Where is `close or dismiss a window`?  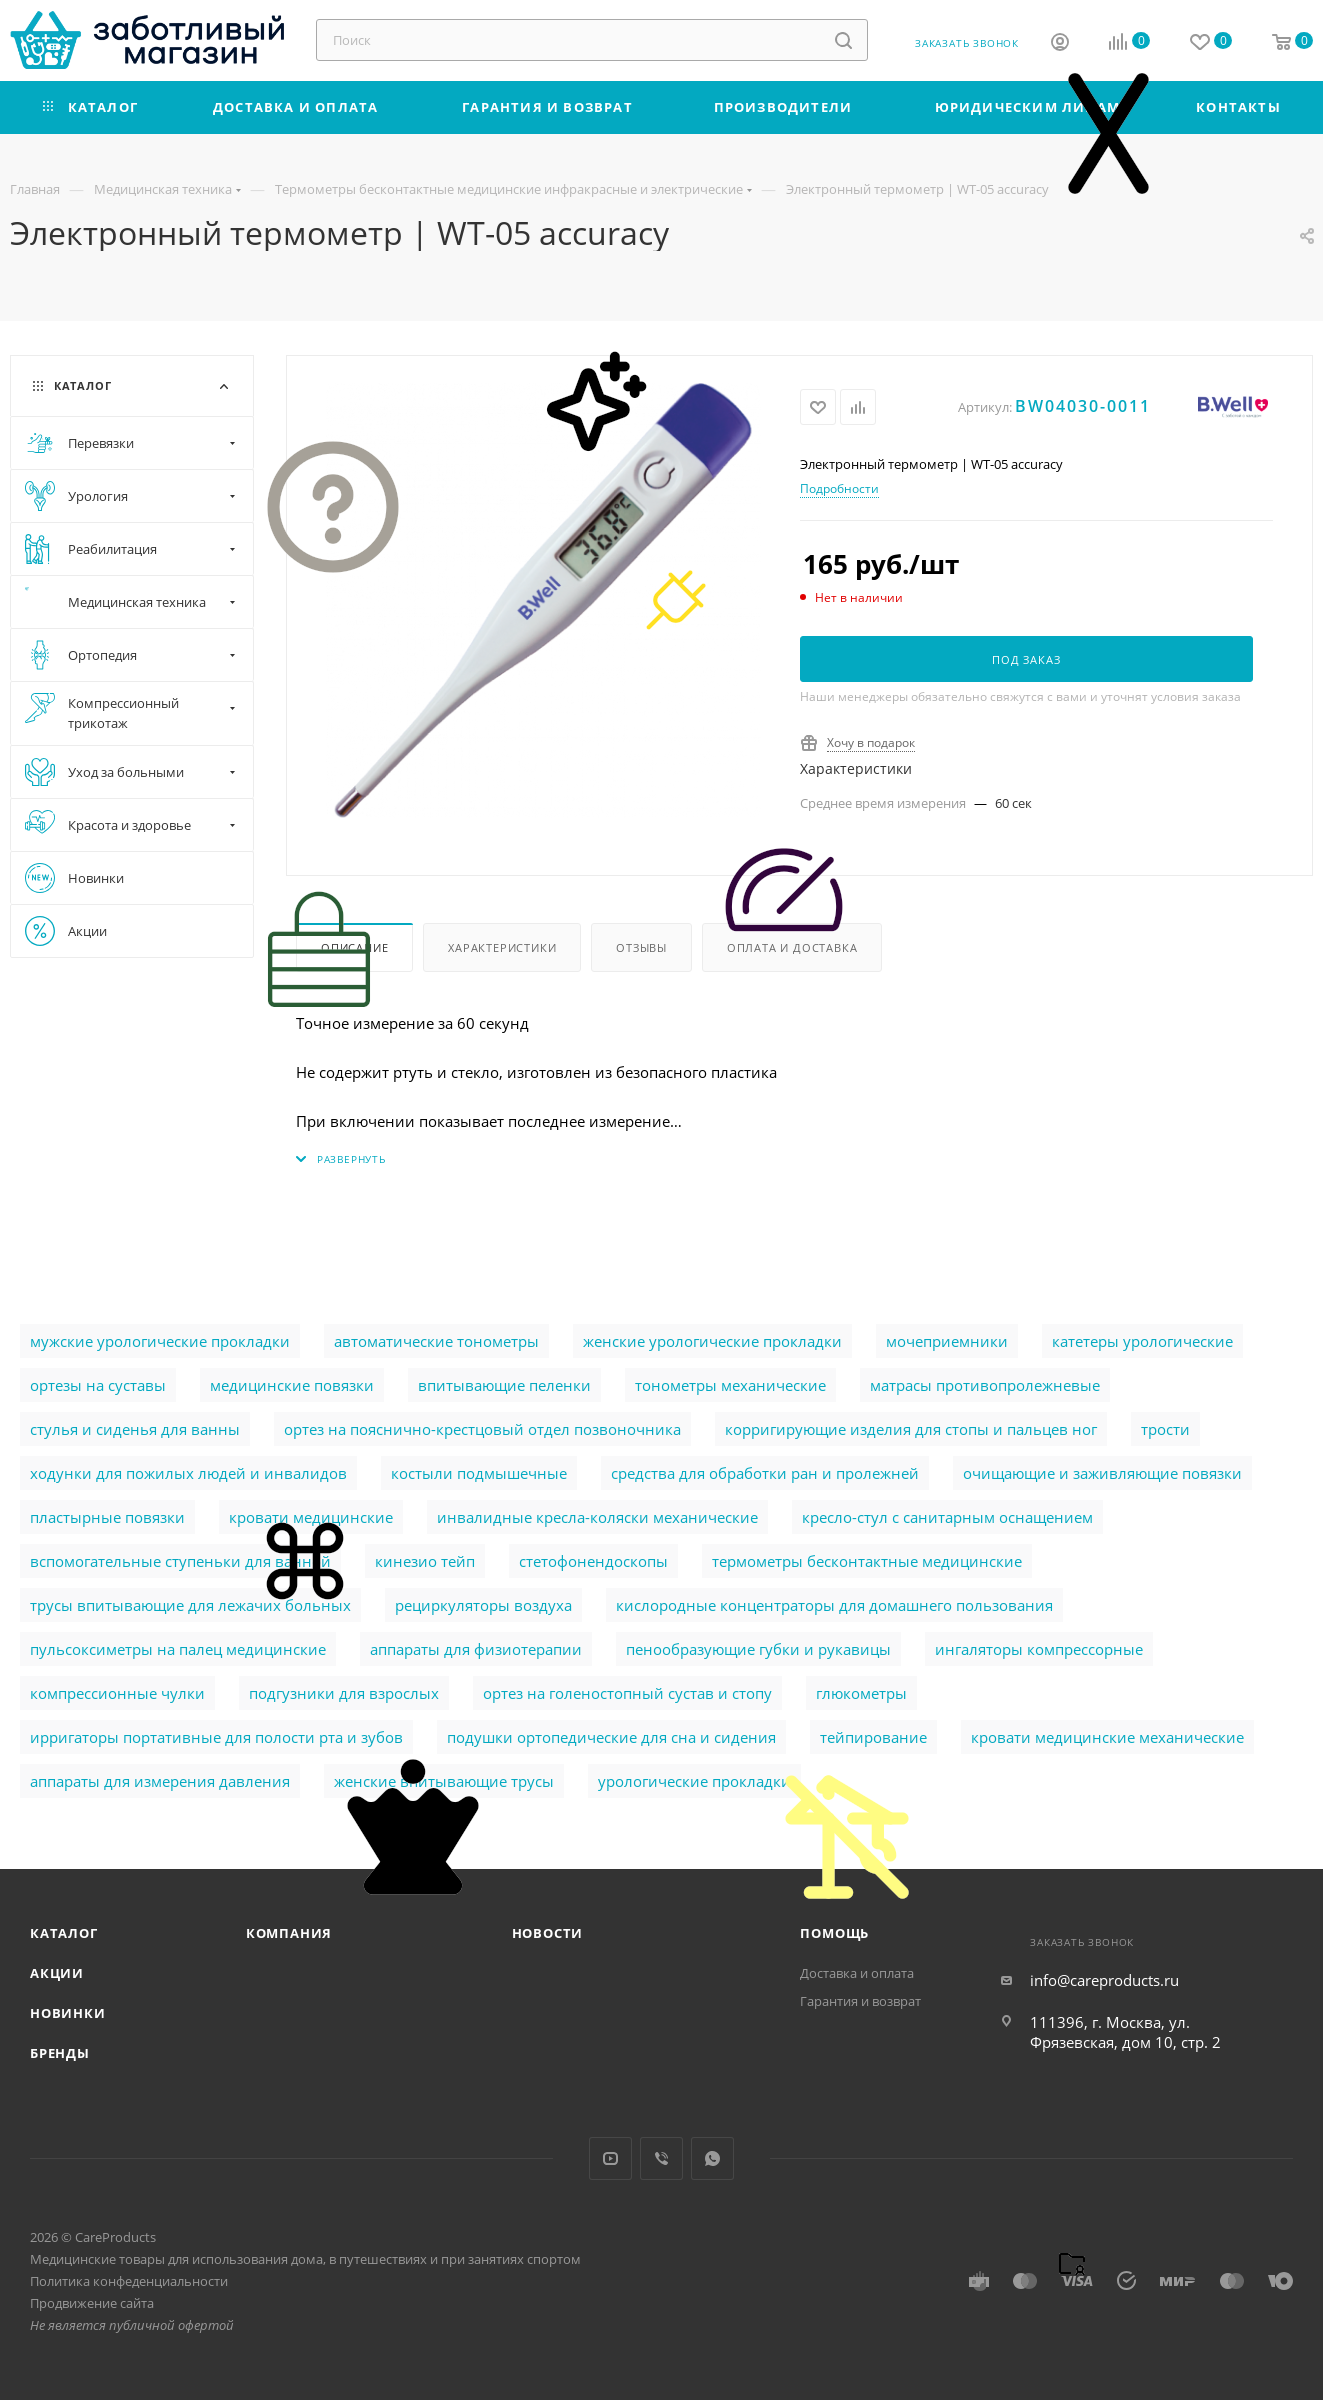
close or dismiss a window is located at coordinates (1108, 133).